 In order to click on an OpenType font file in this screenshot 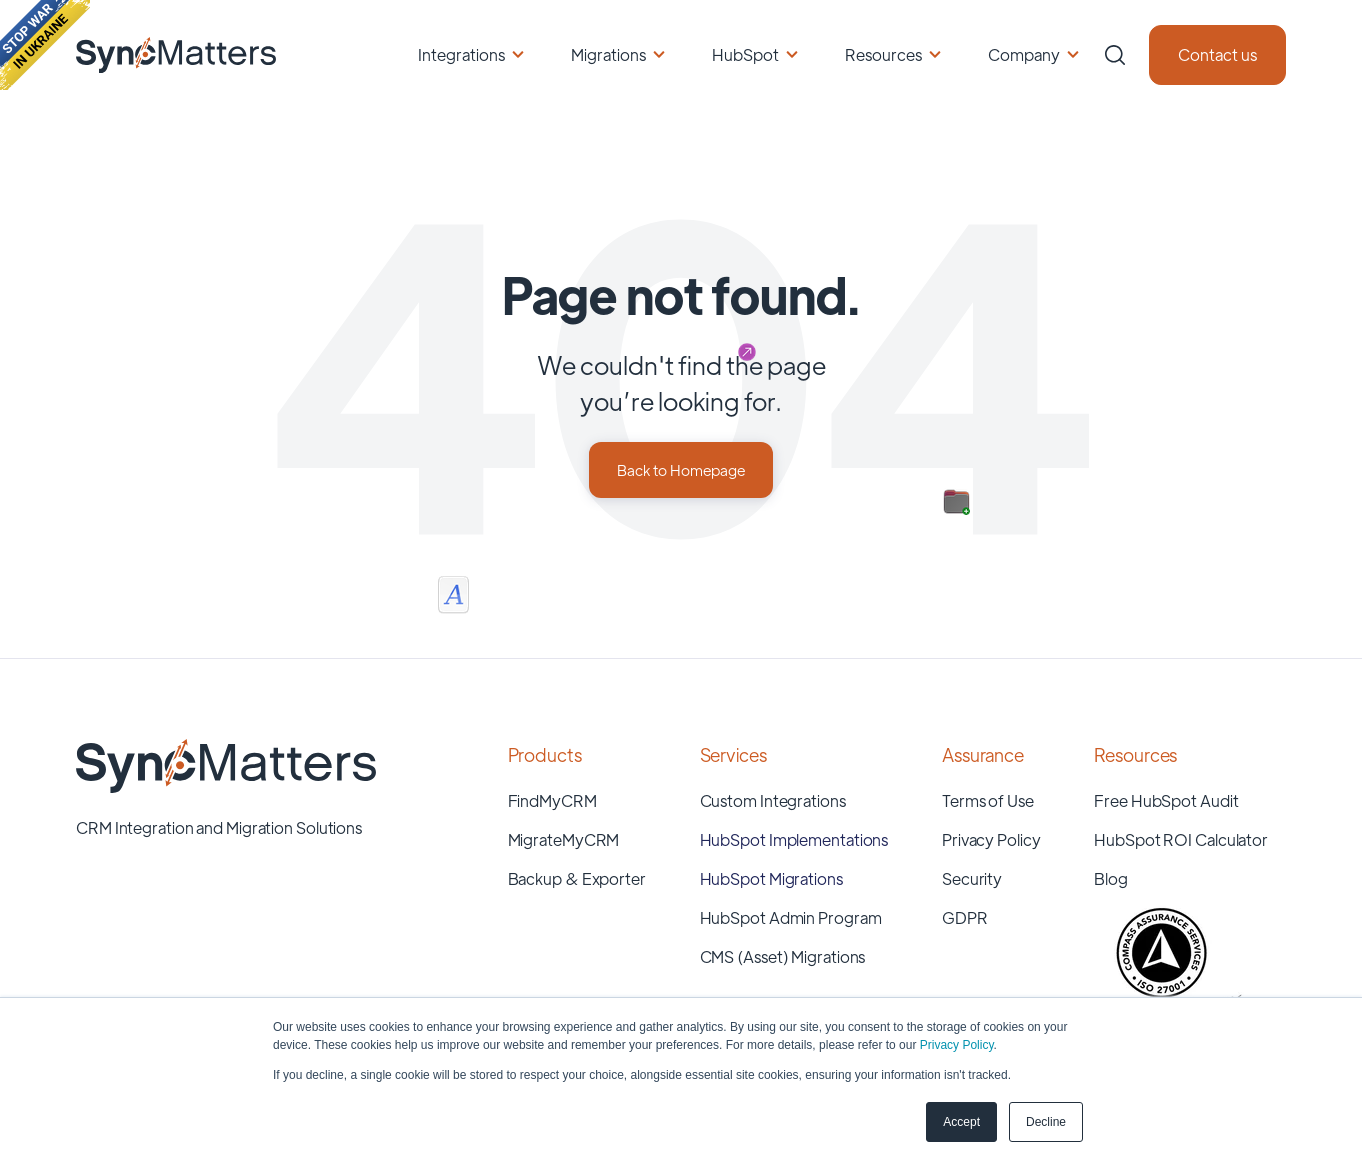, I will do `click(453, 594)`.